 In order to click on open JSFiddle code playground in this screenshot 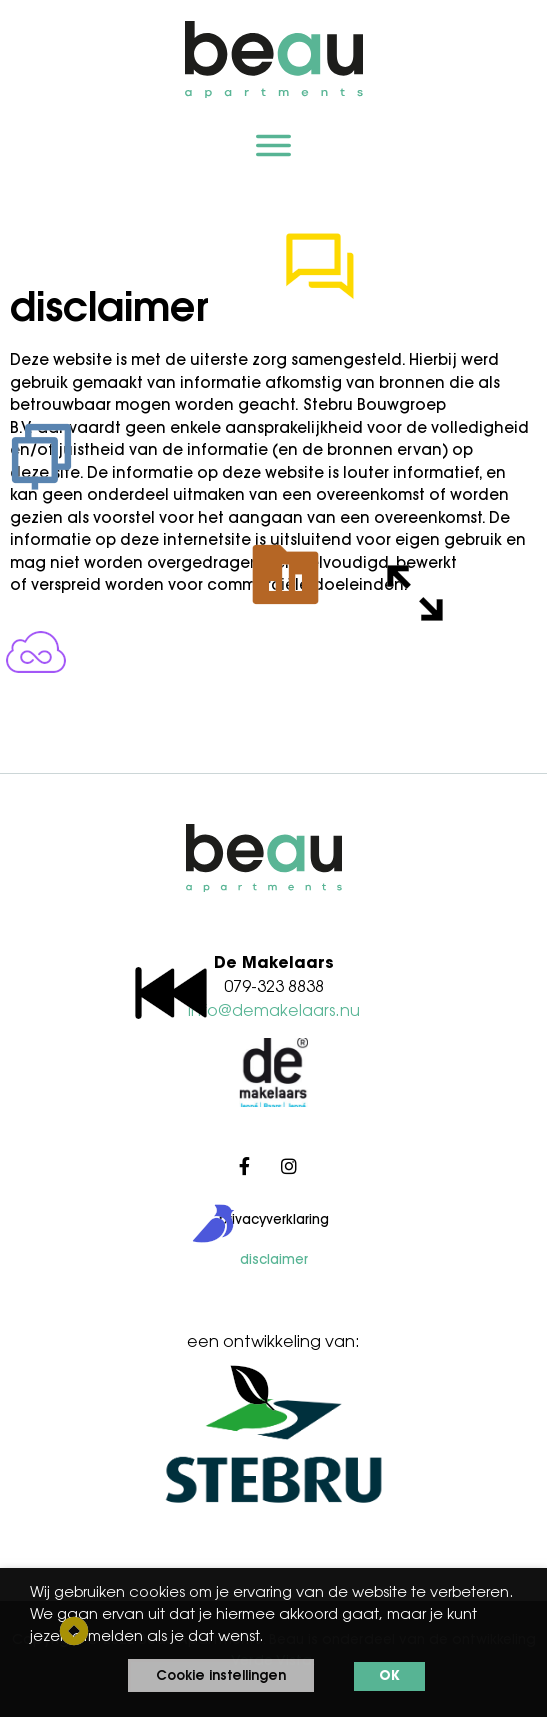, I will do `click(36, 652)`.